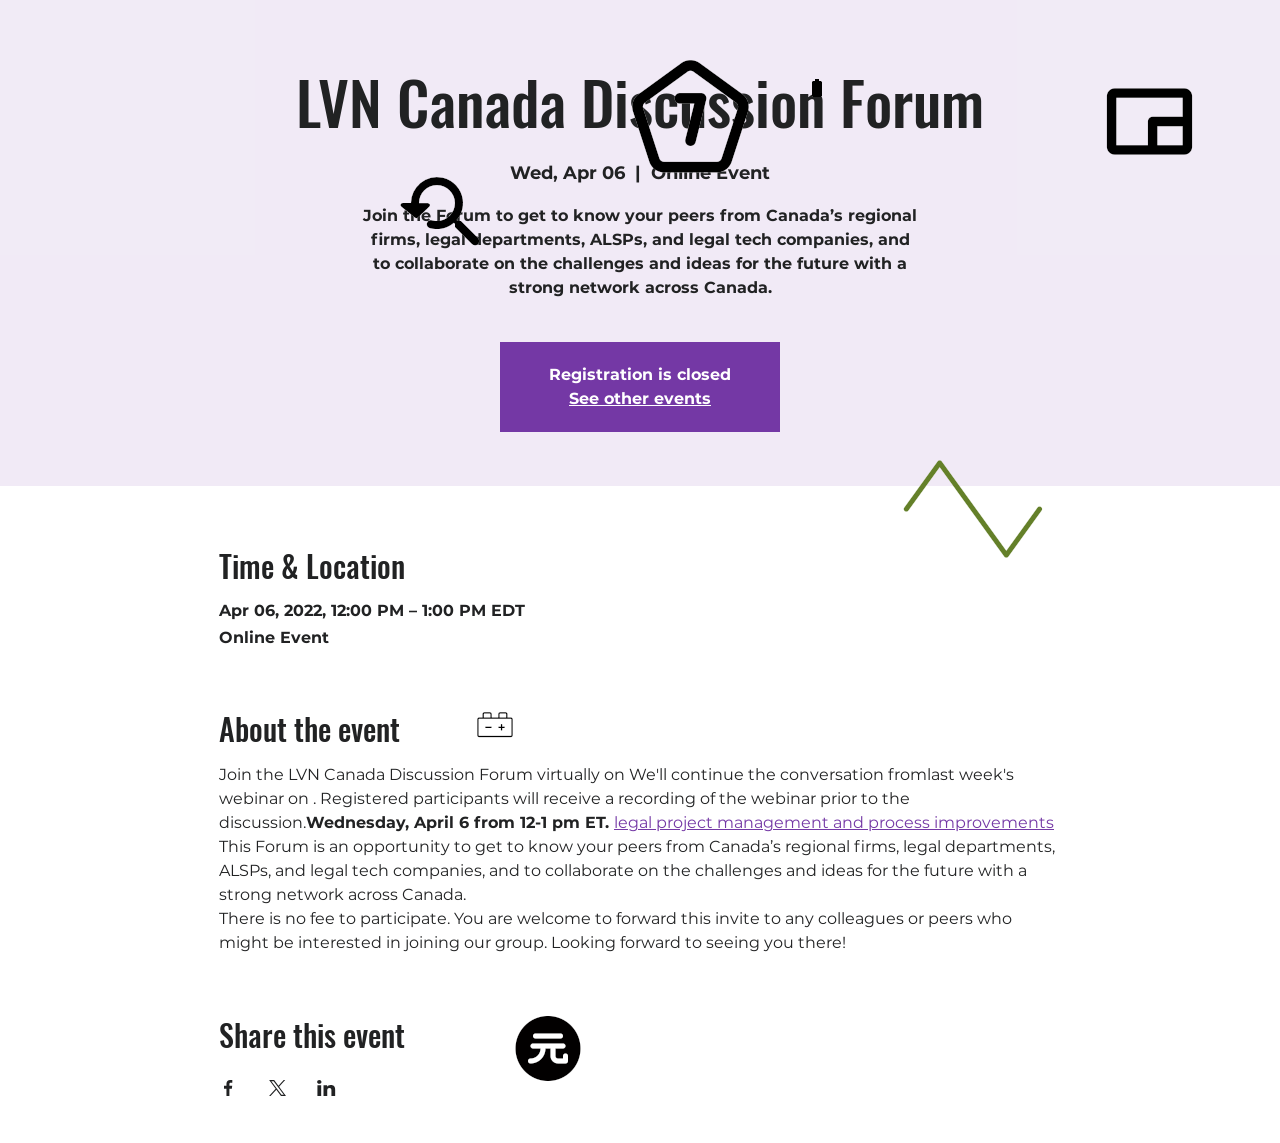 This screenshot has height=1143, width=1280. I want to click on redo or retry a search, so click(441, 213).